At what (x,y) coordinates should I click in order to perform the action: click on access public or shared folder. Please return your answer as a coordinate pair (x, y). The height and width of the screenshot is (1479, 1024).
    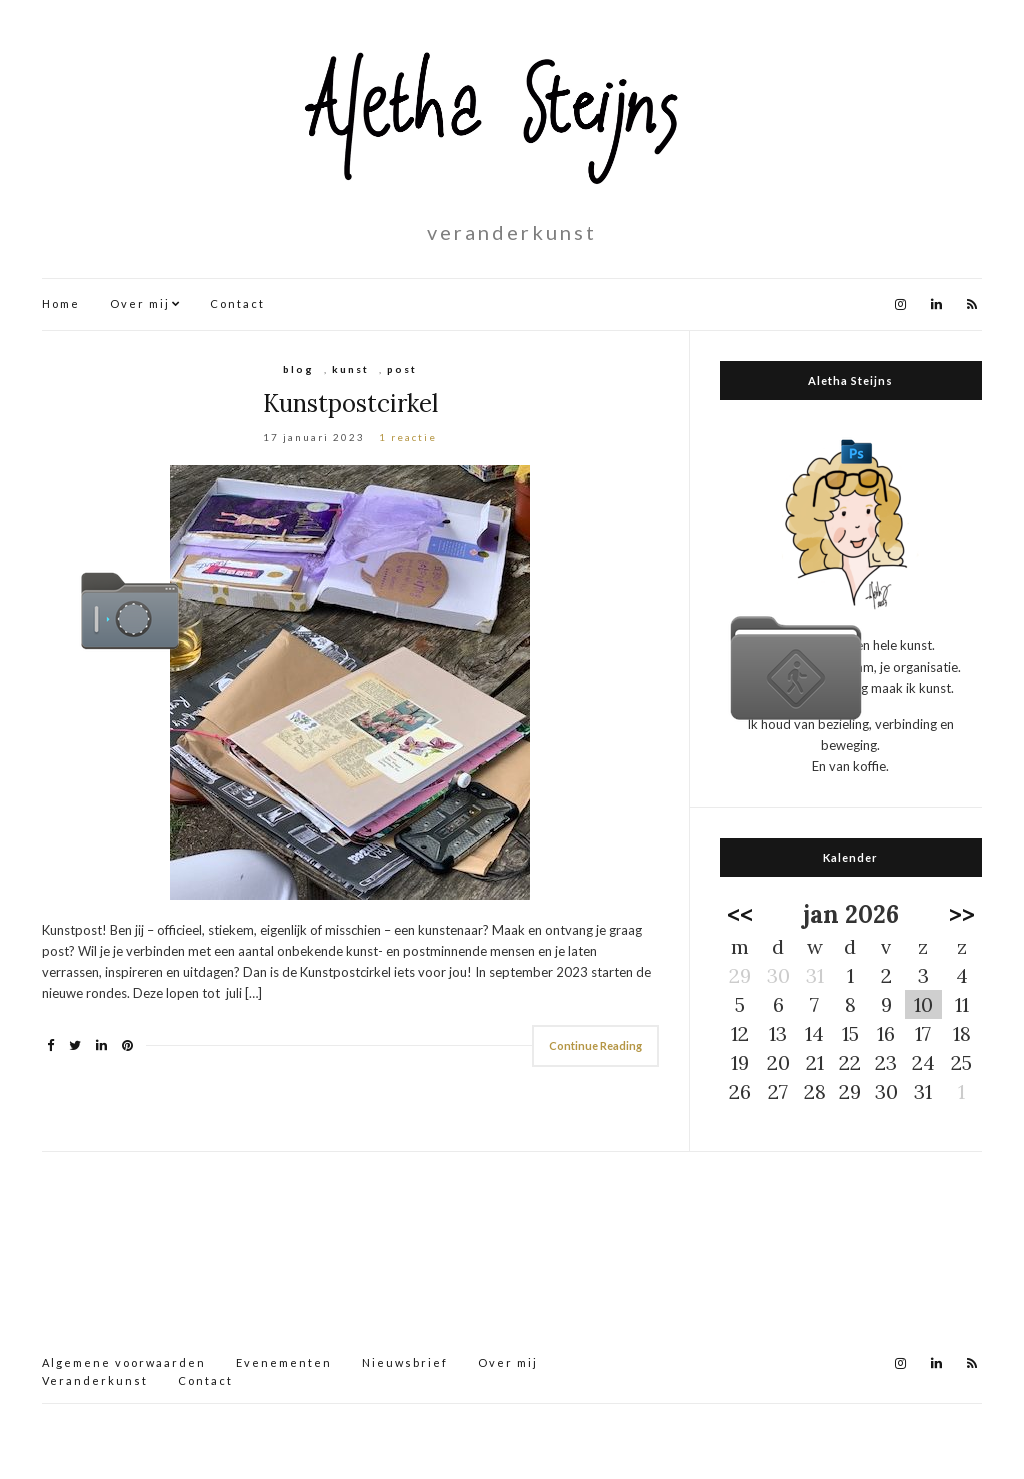
    Looking at the image, I should click on (796, 668).